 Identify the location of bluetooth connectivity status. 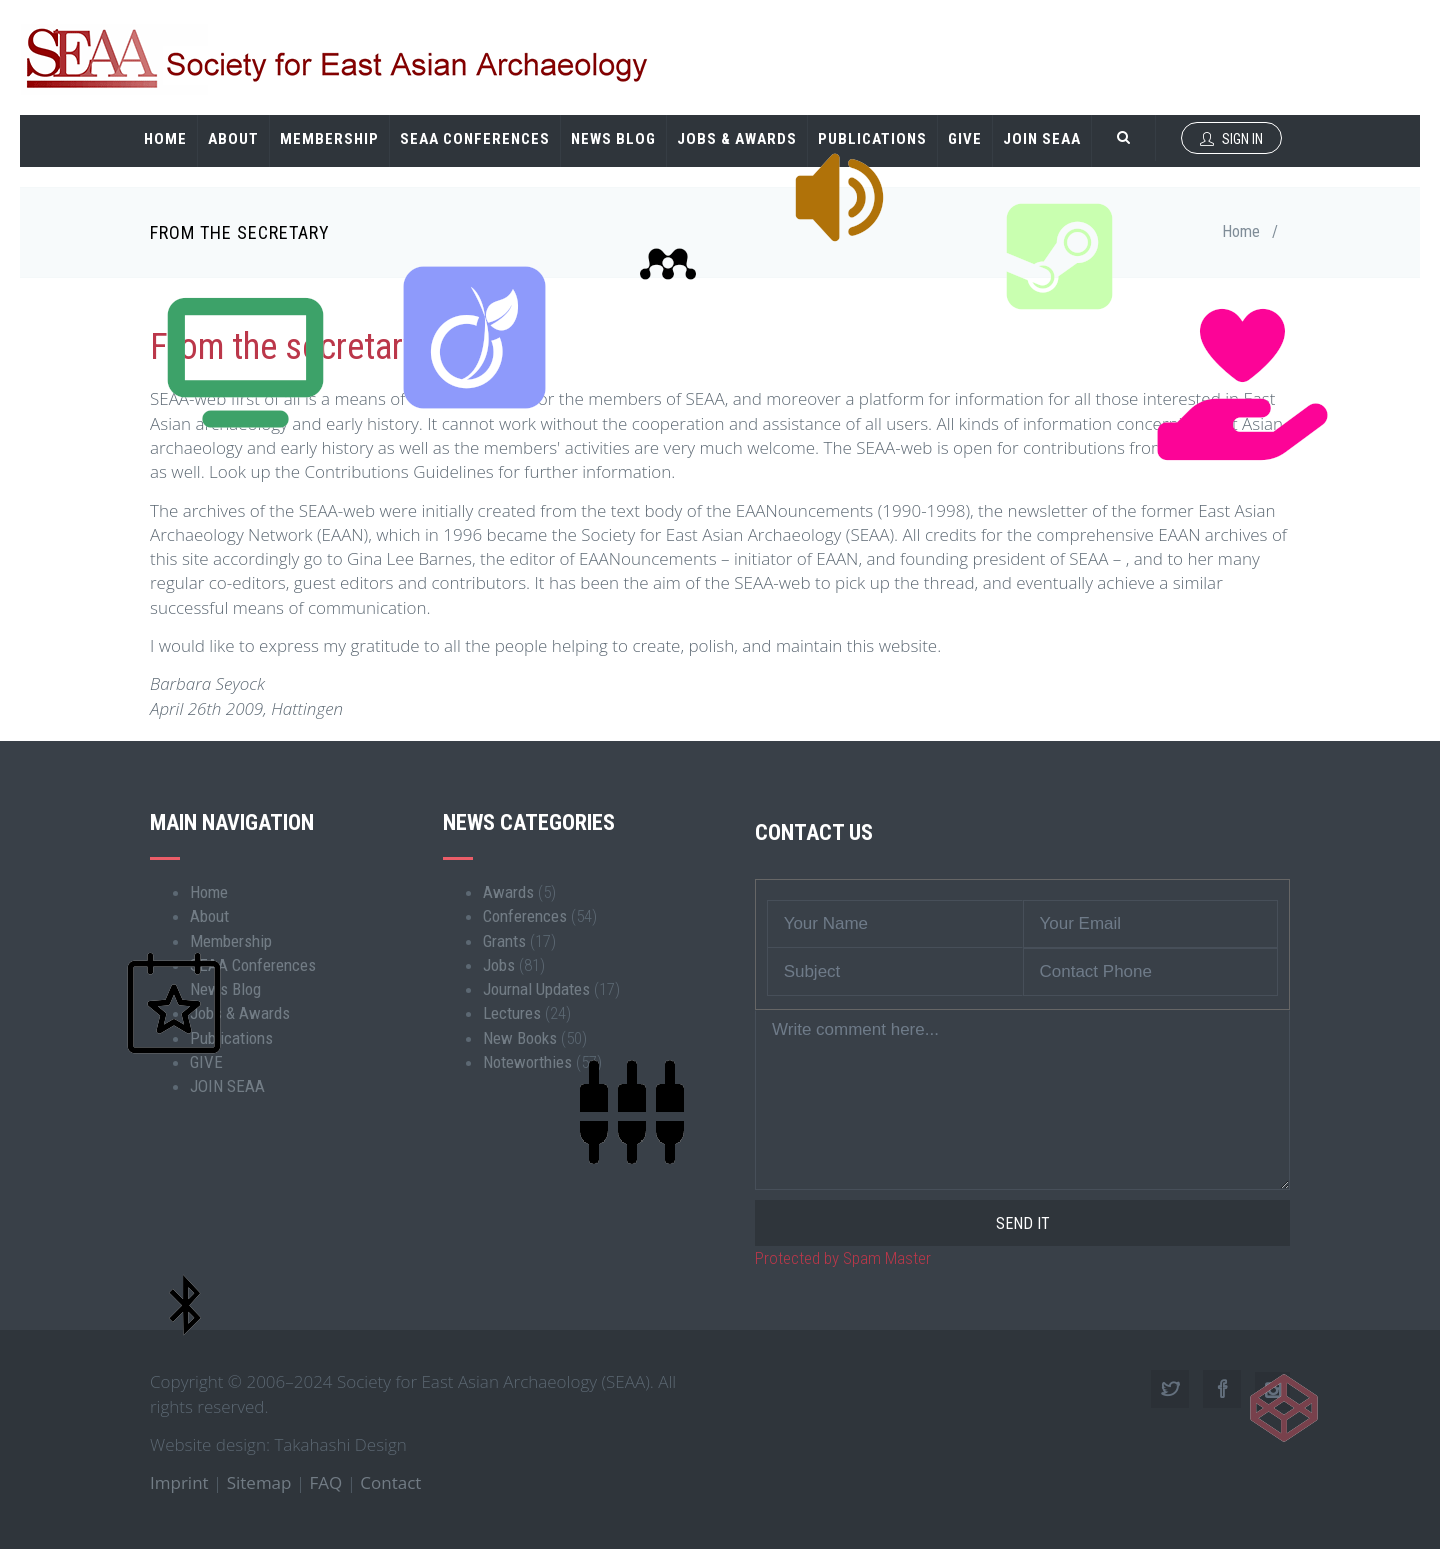
(185, 1305).